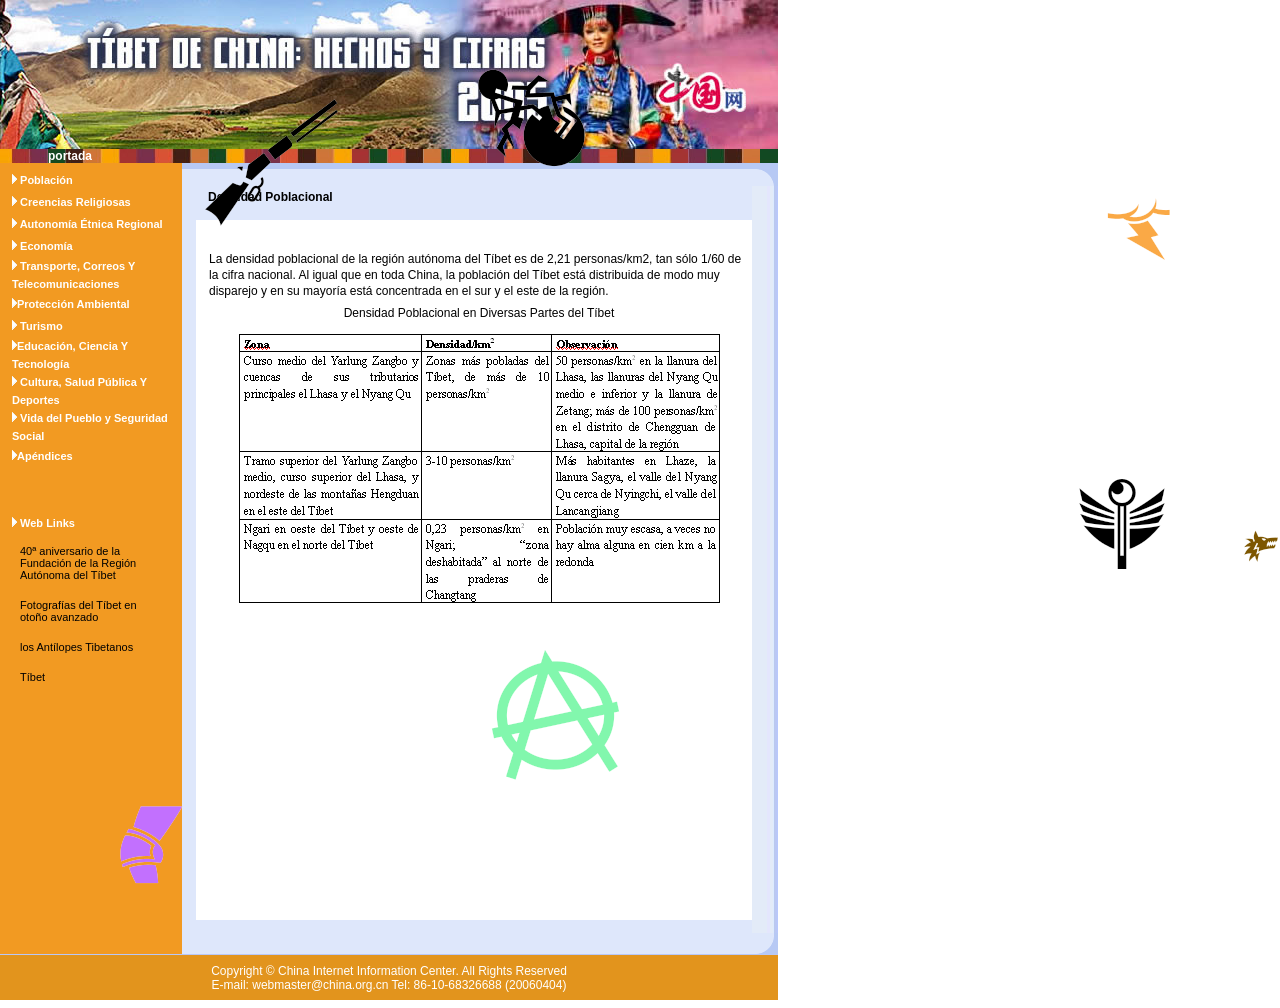 The height and width of the screenshot is (1008, 1280). I want to click on select a royal or mythical staff weapon, so click(1122, 524).